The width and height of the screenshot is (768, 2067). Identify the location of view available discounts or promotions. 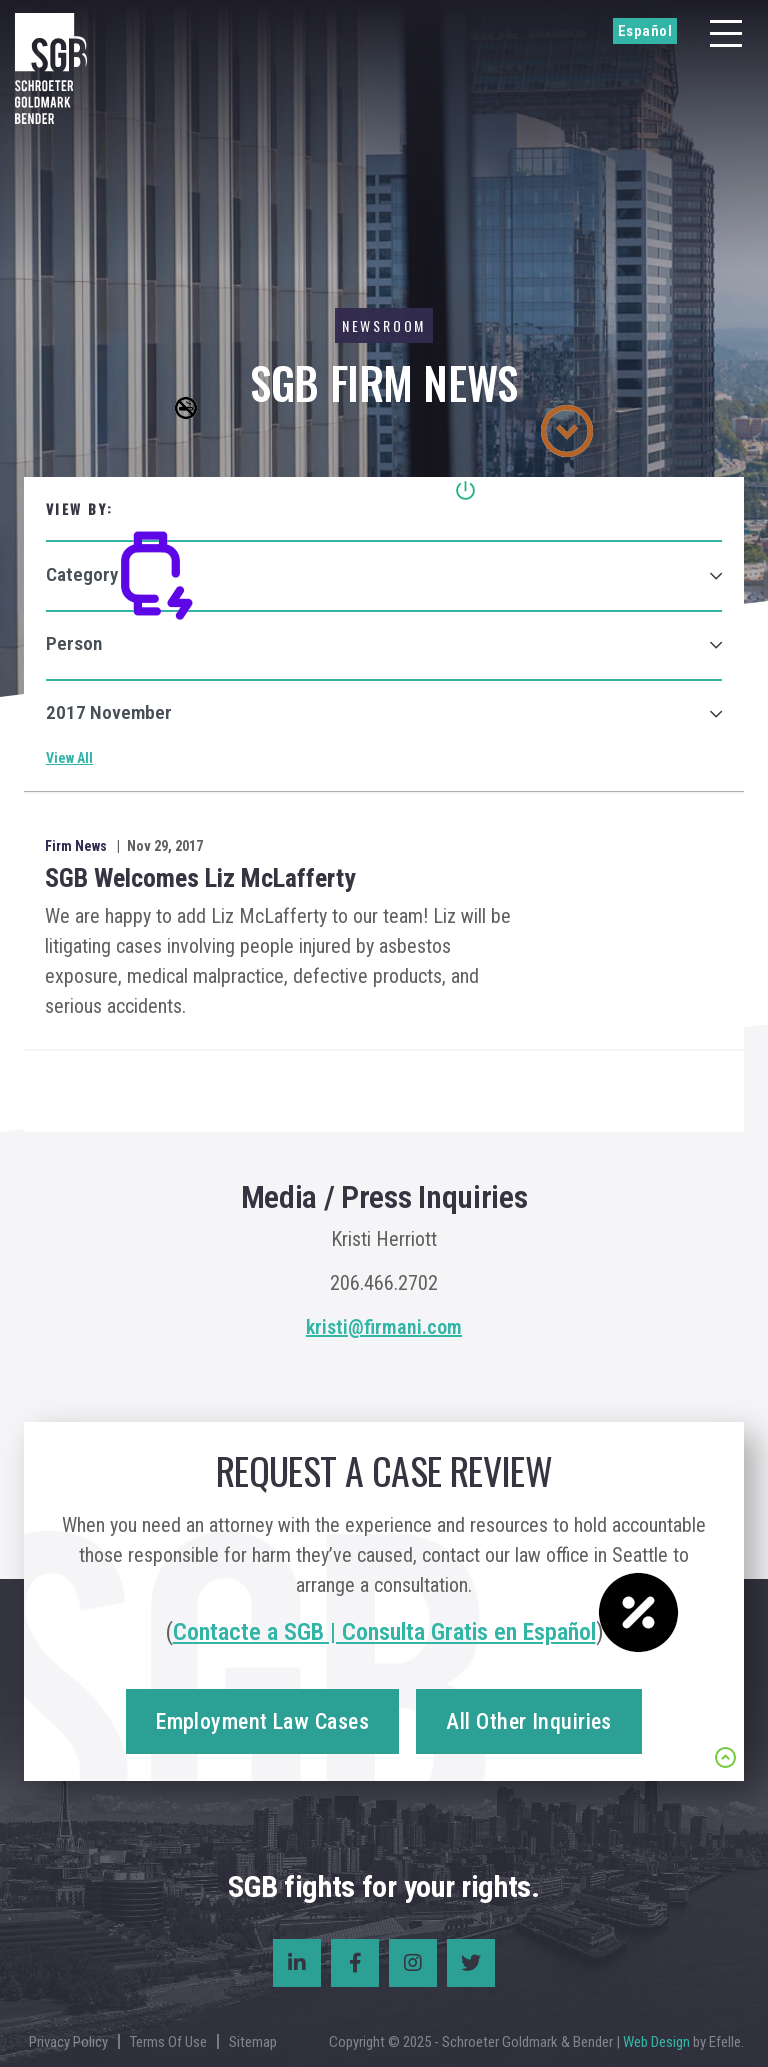
(638, 1612).